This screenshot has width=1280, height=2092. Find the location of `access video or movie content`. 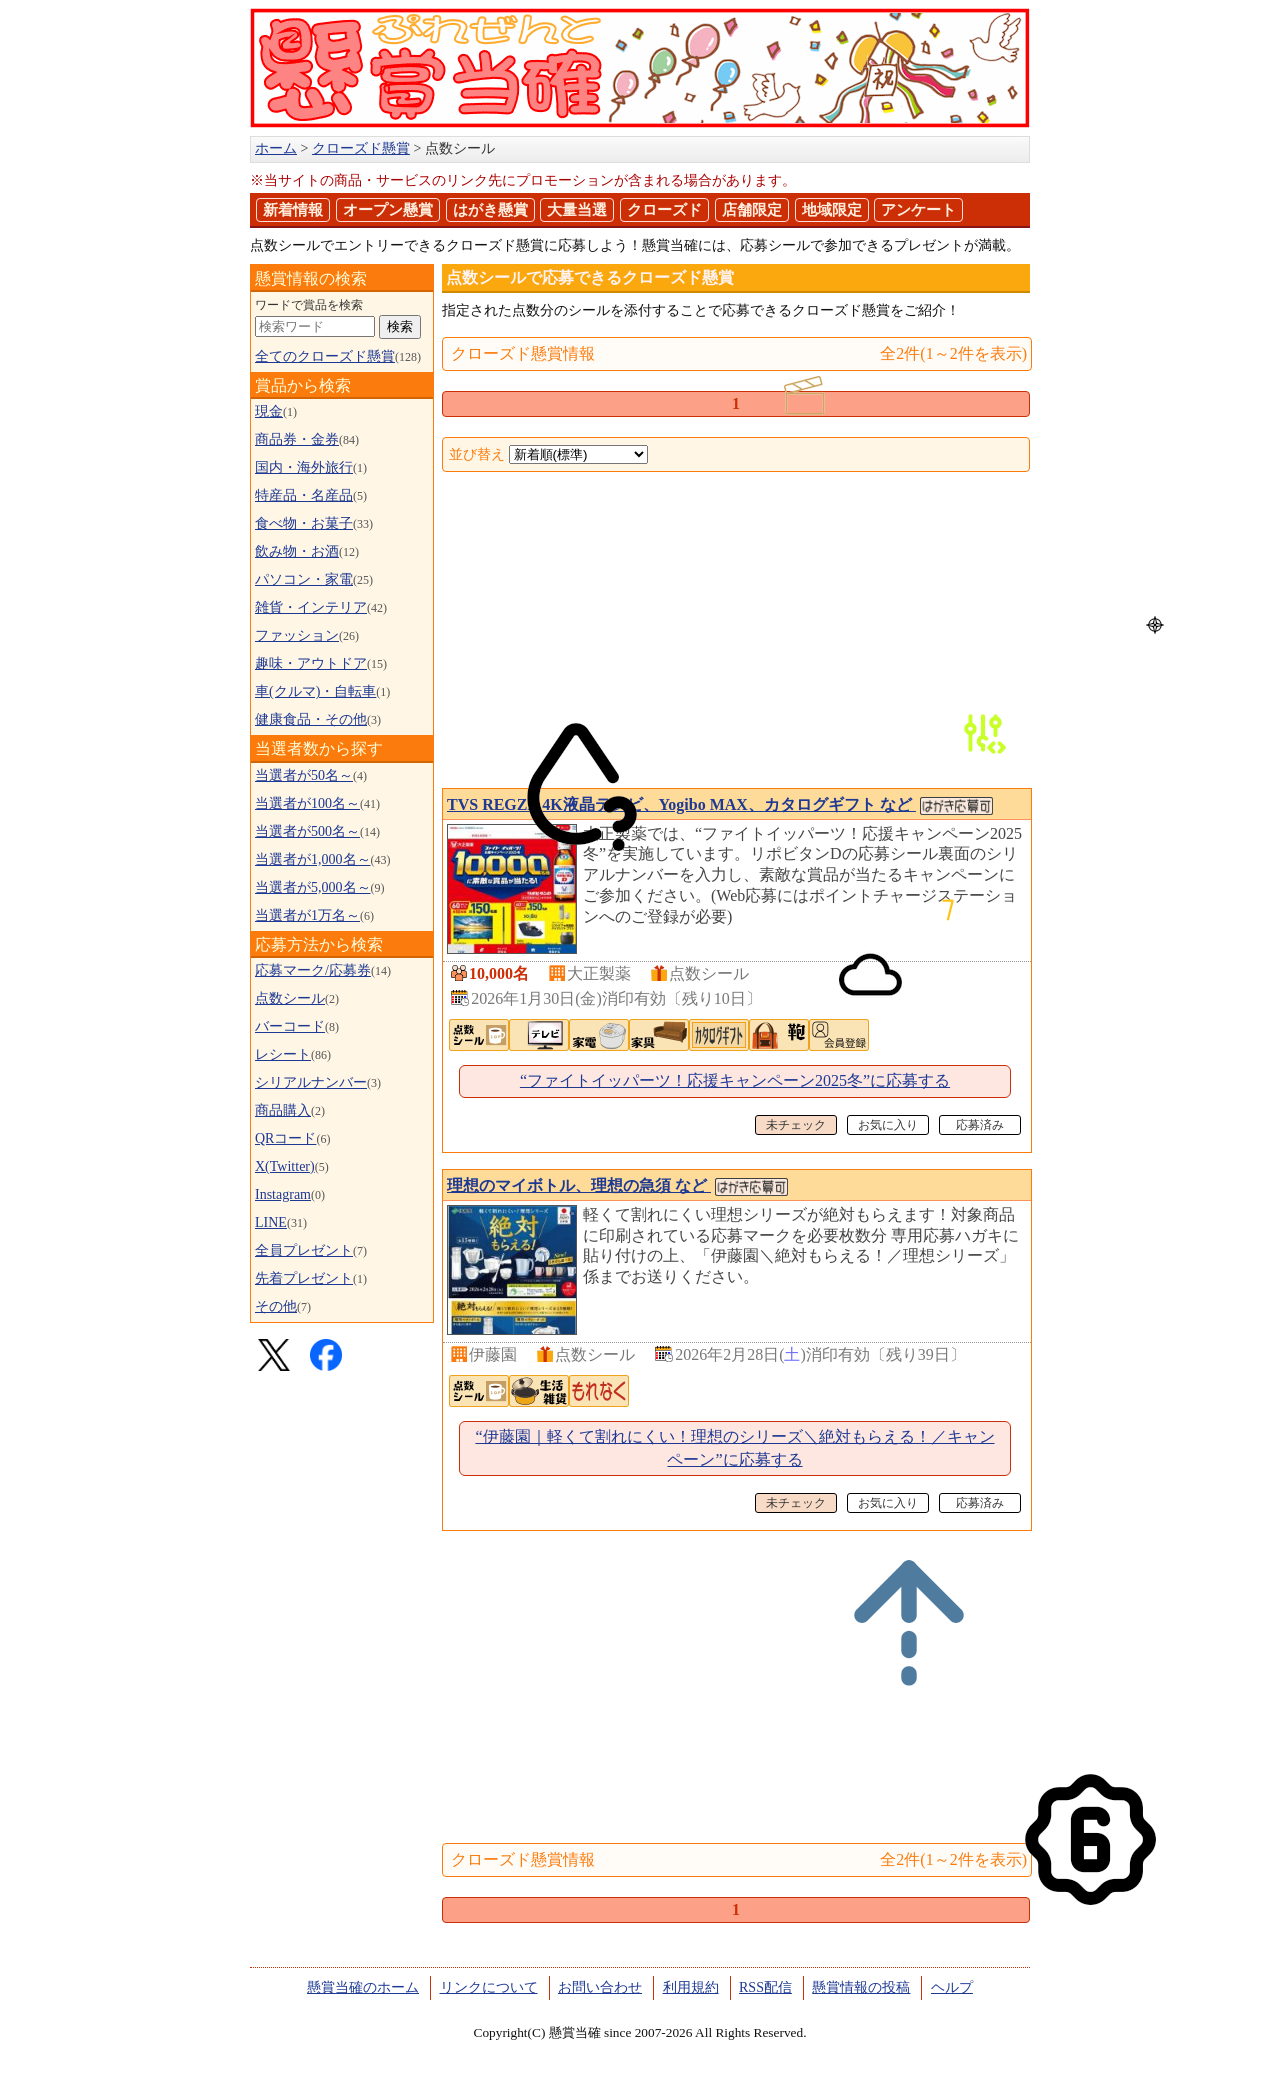

access video or movie content is located at coordinates (805, 397).